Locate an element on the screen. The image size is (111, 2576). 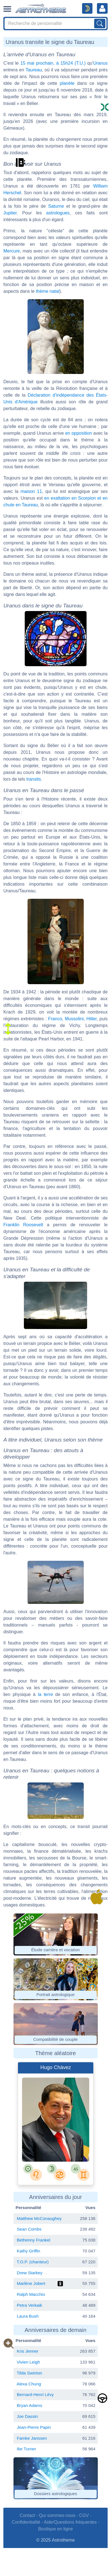
open your contacts book is located at coordinates (20, 162).